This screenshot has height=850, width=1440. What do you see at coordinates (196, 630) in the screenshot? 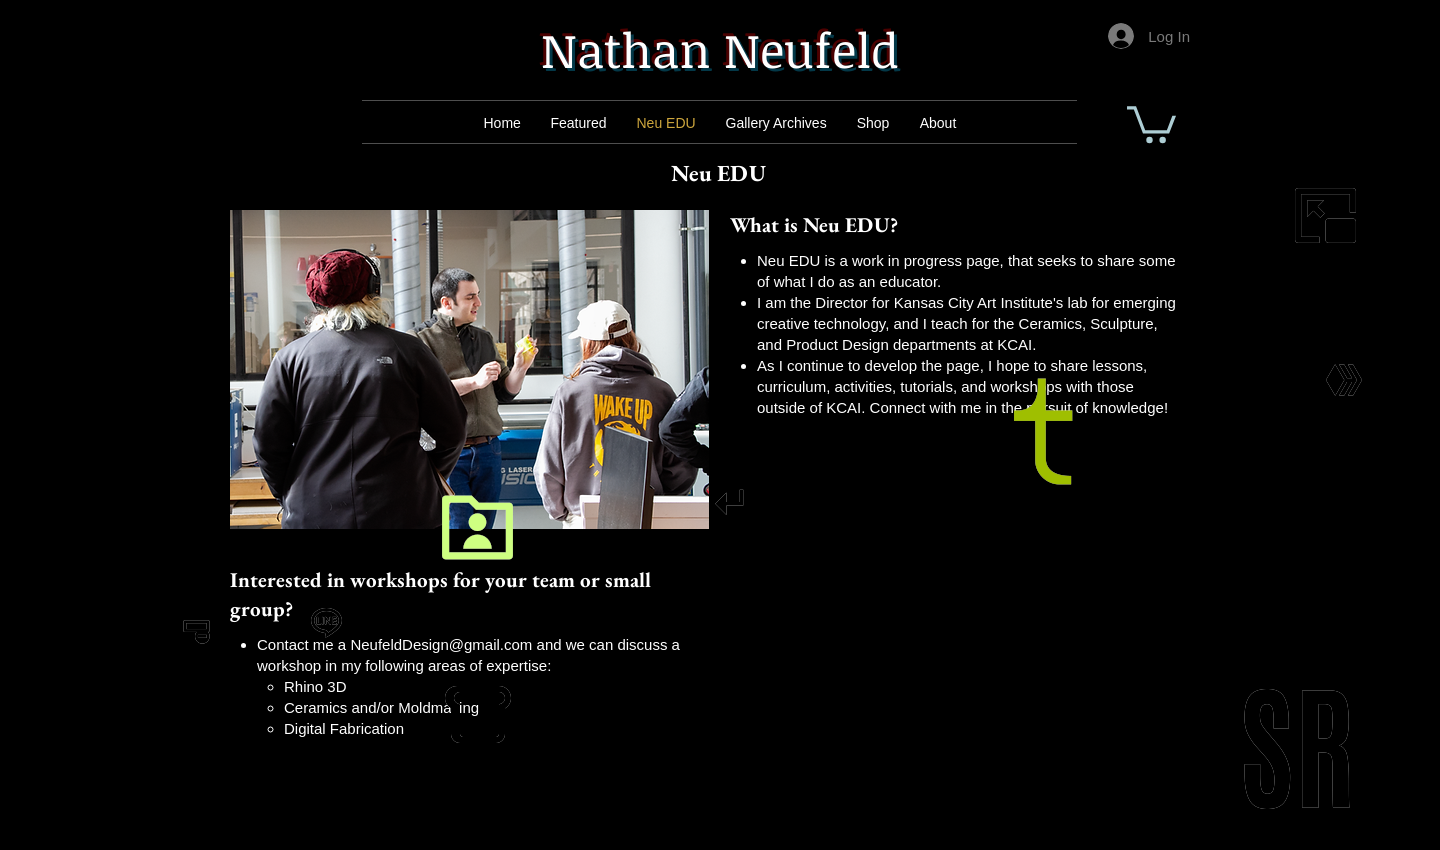
I see `delete a row from a table or spreadsheet` at bounding box center [196, 630].